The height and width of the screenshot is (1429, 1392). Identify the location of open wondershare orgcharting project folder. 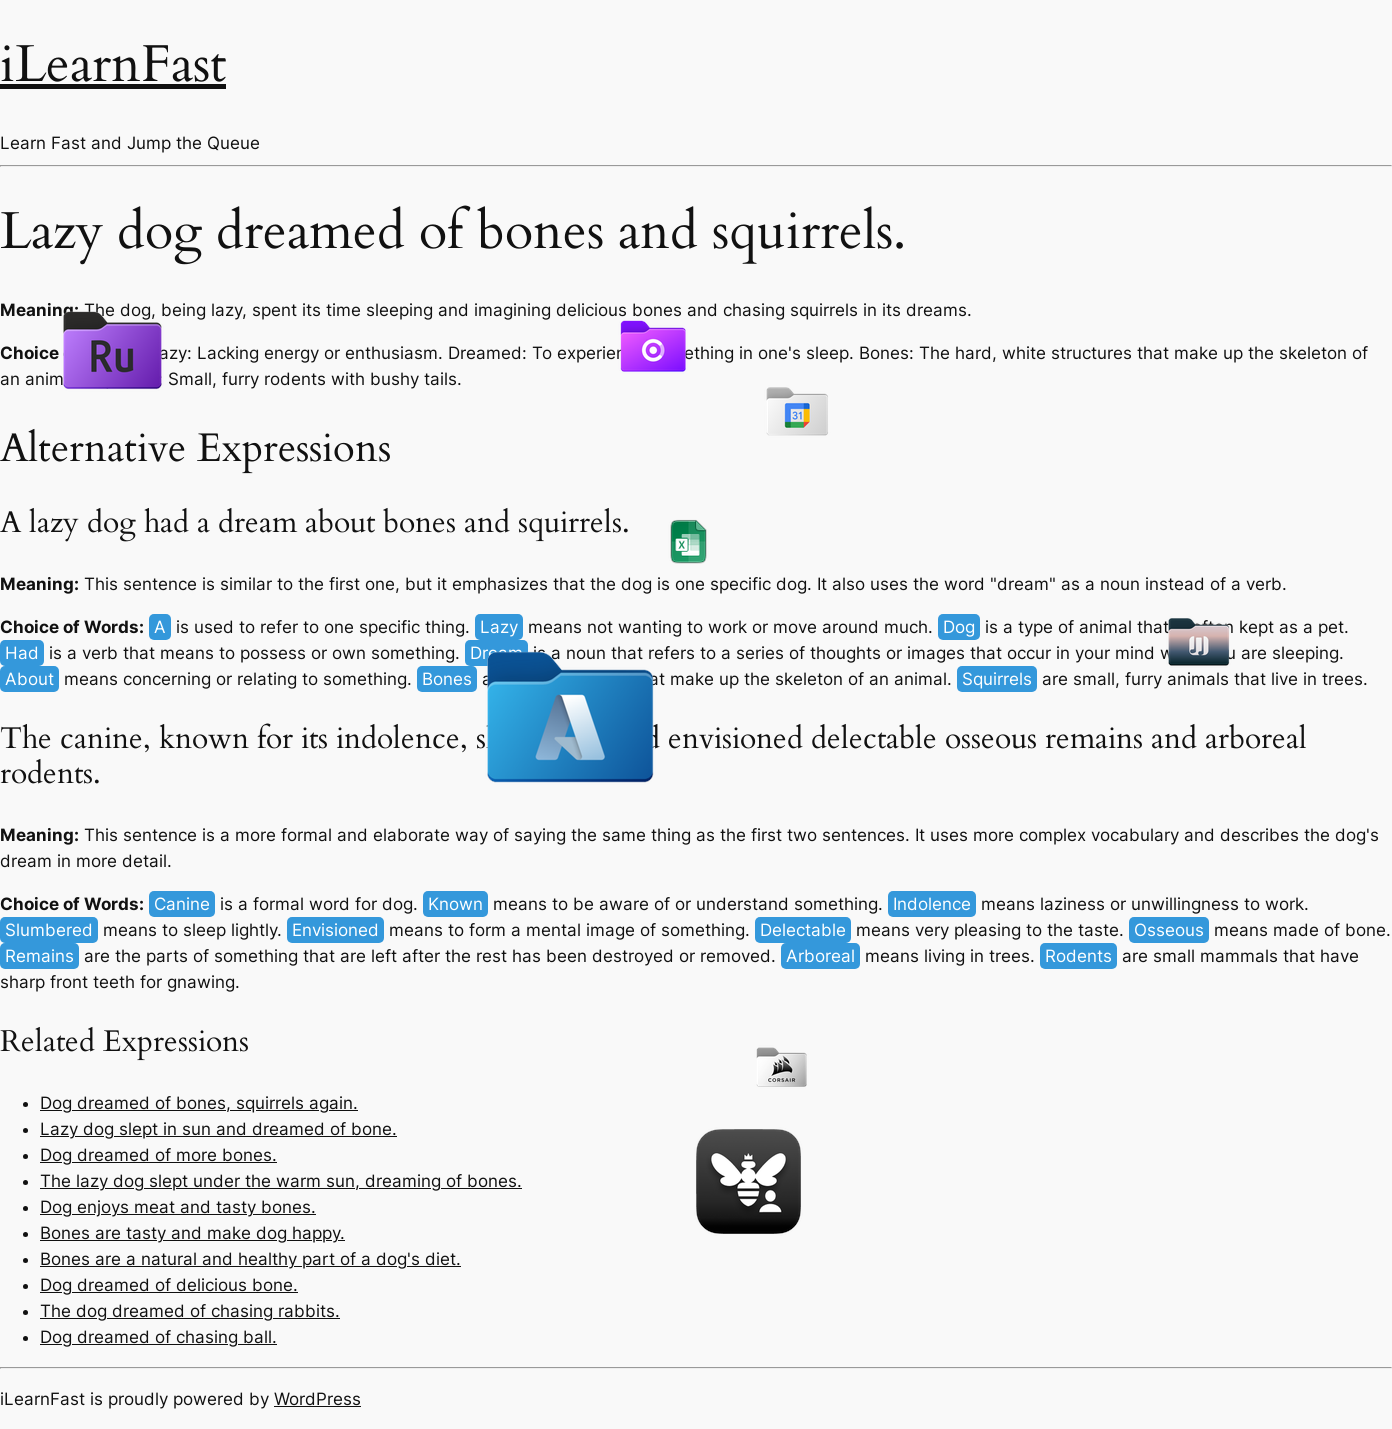
(653, 348).